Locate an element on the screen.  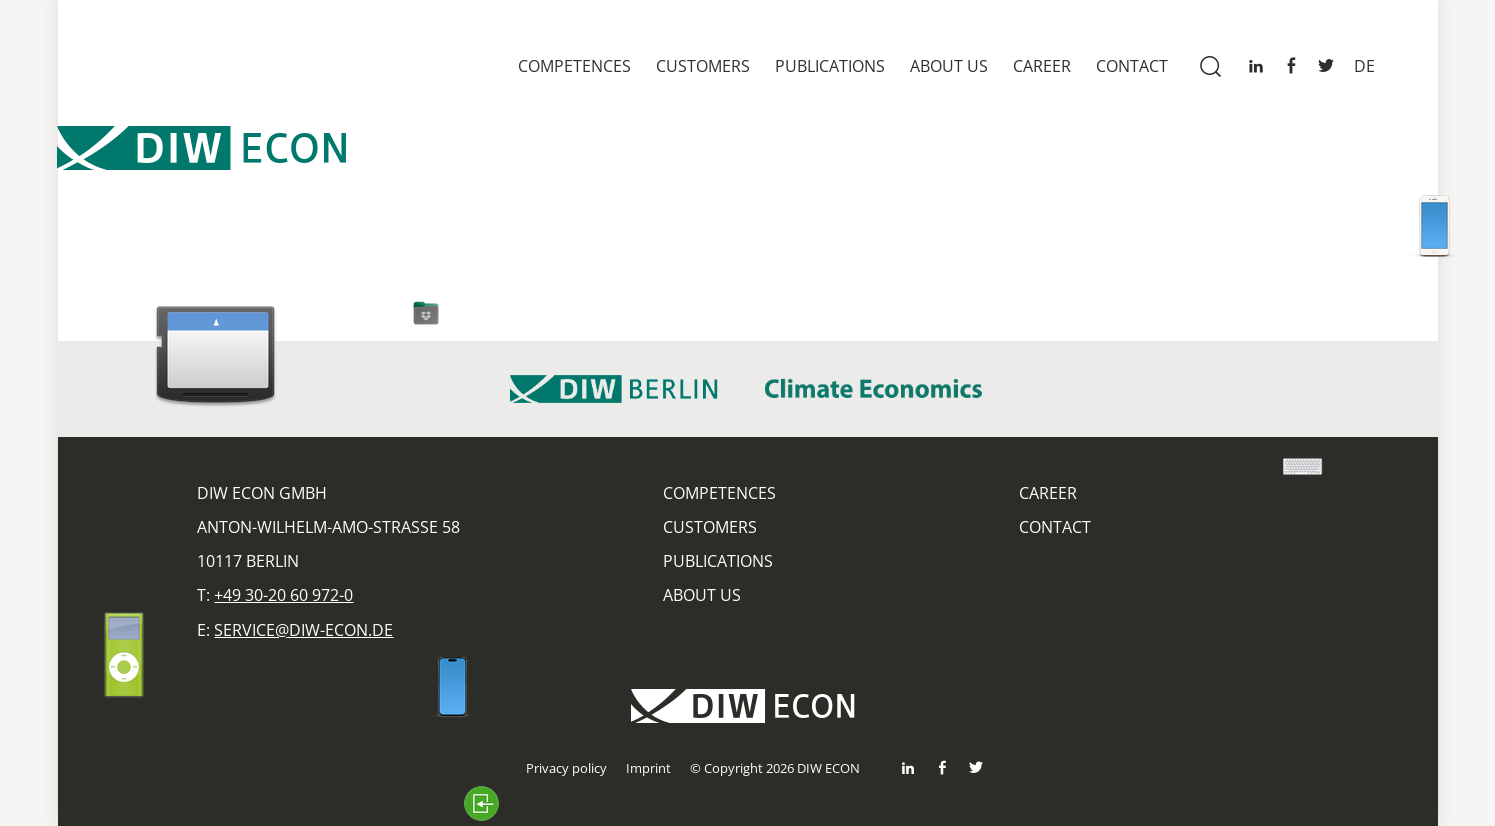
connect to a wireless keyboard is located at coordinates (1302, 466).